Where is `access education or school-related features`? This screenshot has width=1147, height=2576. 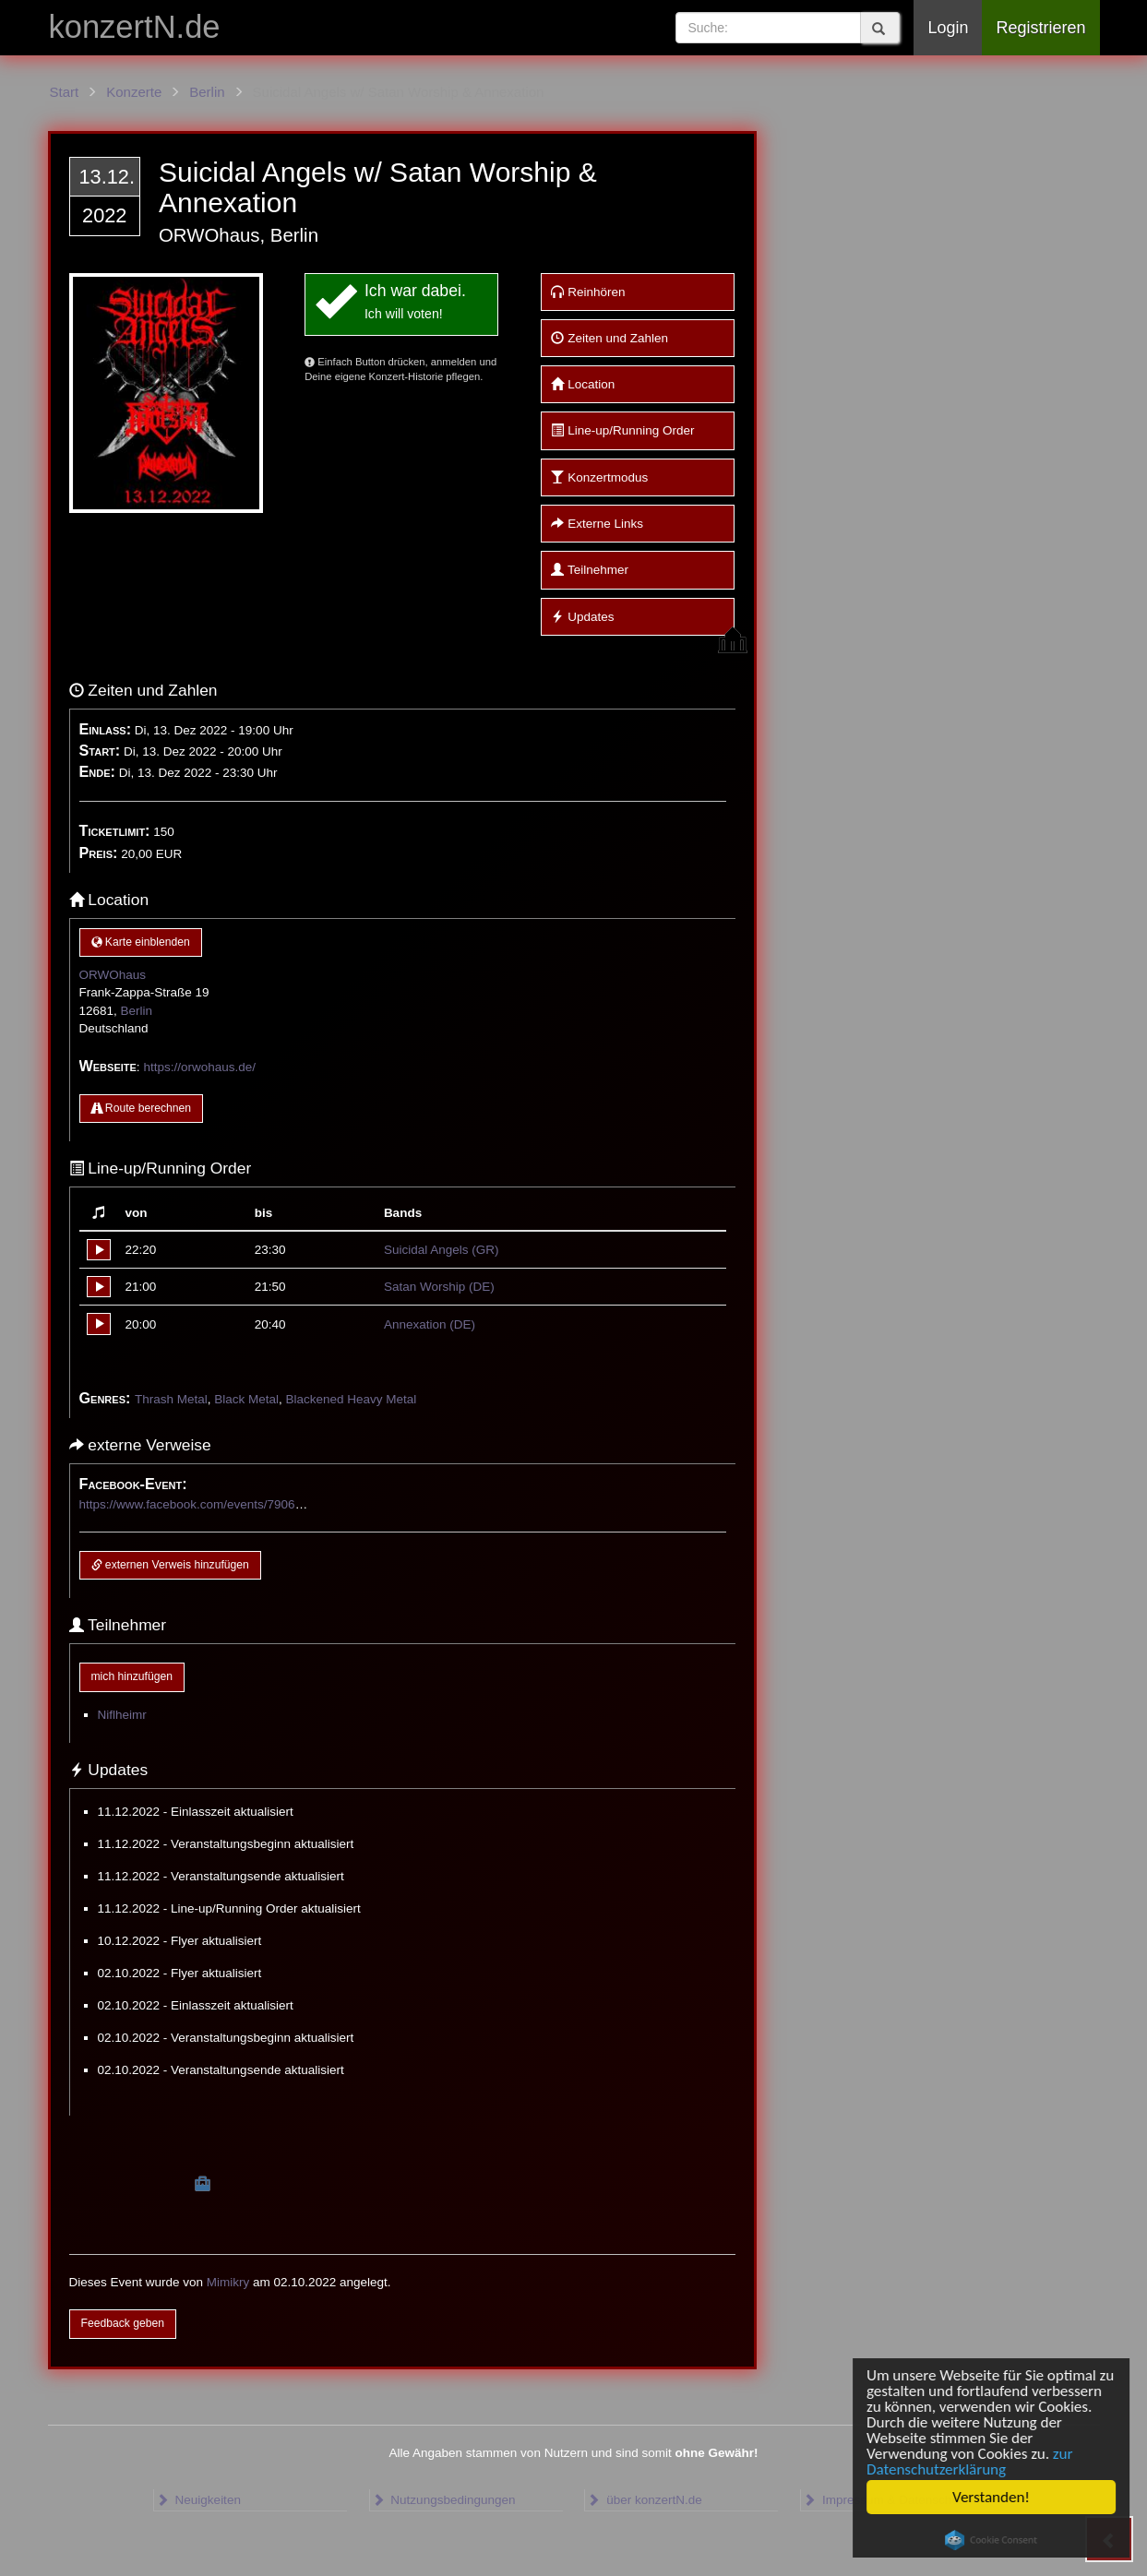
access education or school-related features is located at coordinates (733, 641).